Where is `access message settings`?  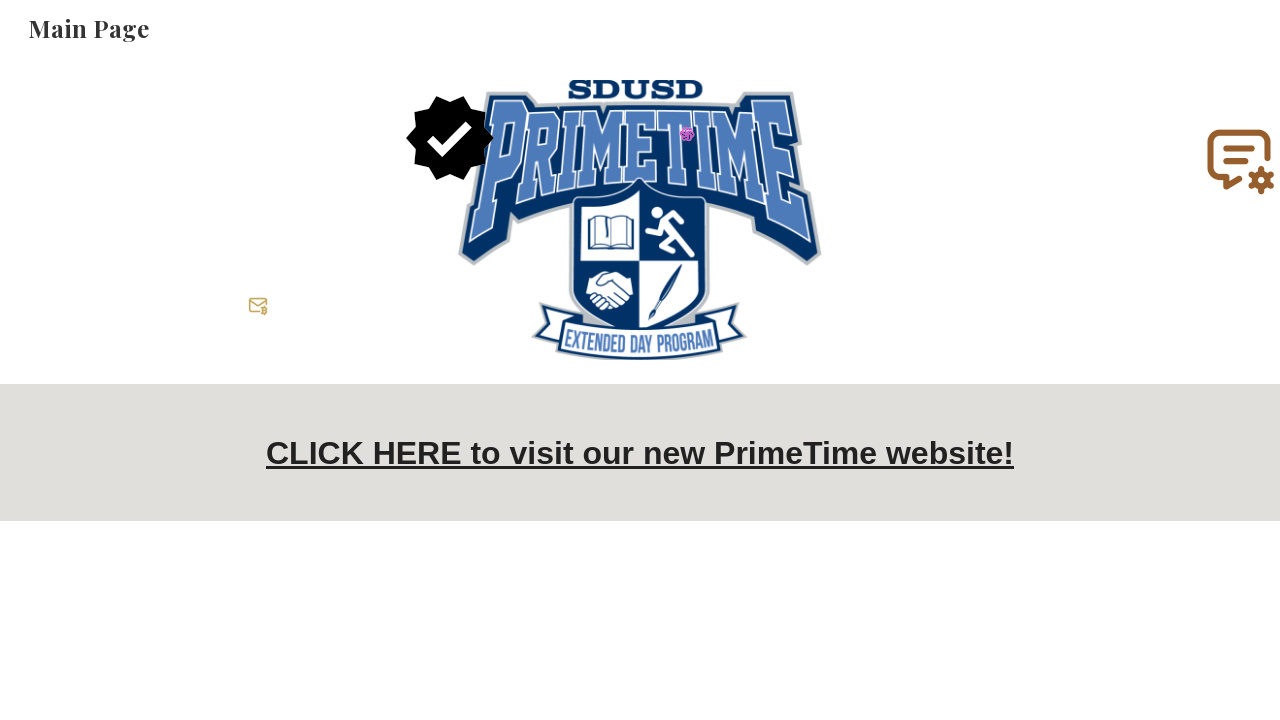
access message settings is located at coordinates (1239, 158).